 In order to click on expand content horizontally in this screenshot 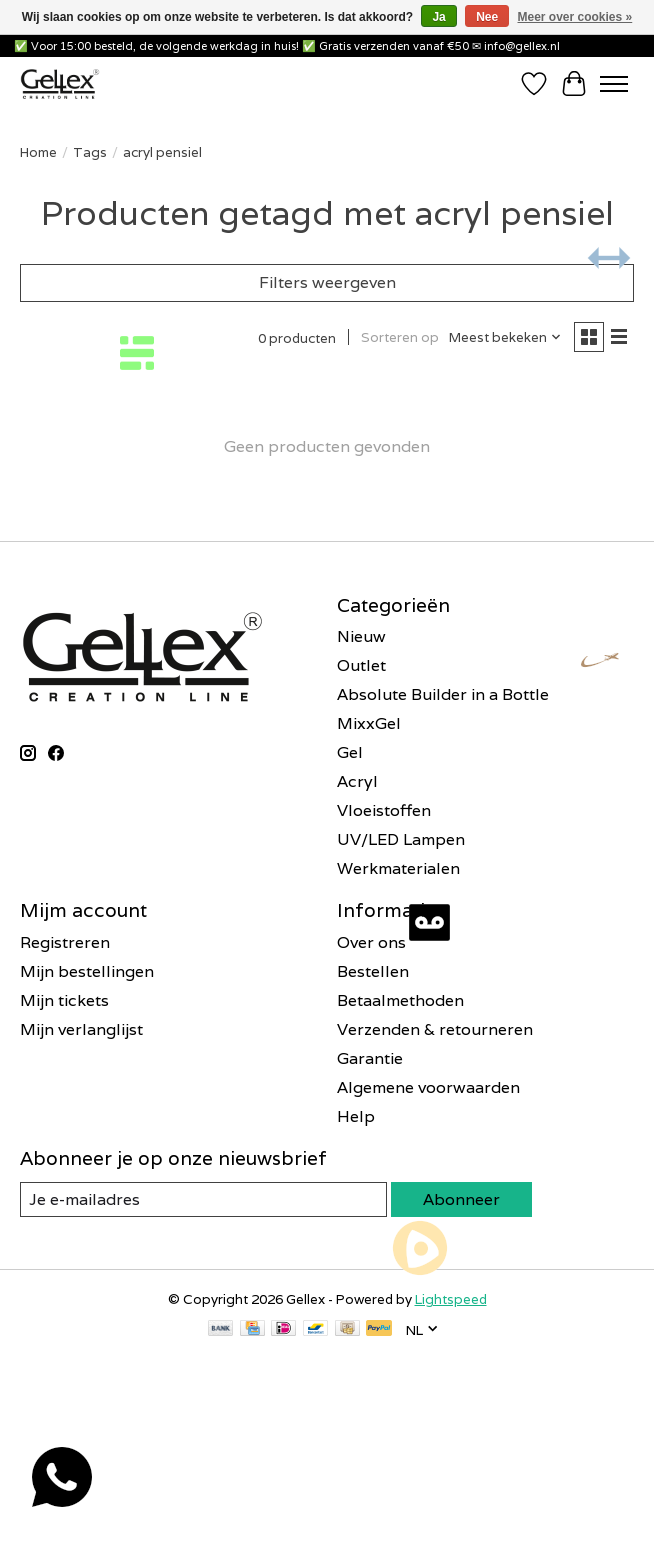, I will do `click(609, 258)`.